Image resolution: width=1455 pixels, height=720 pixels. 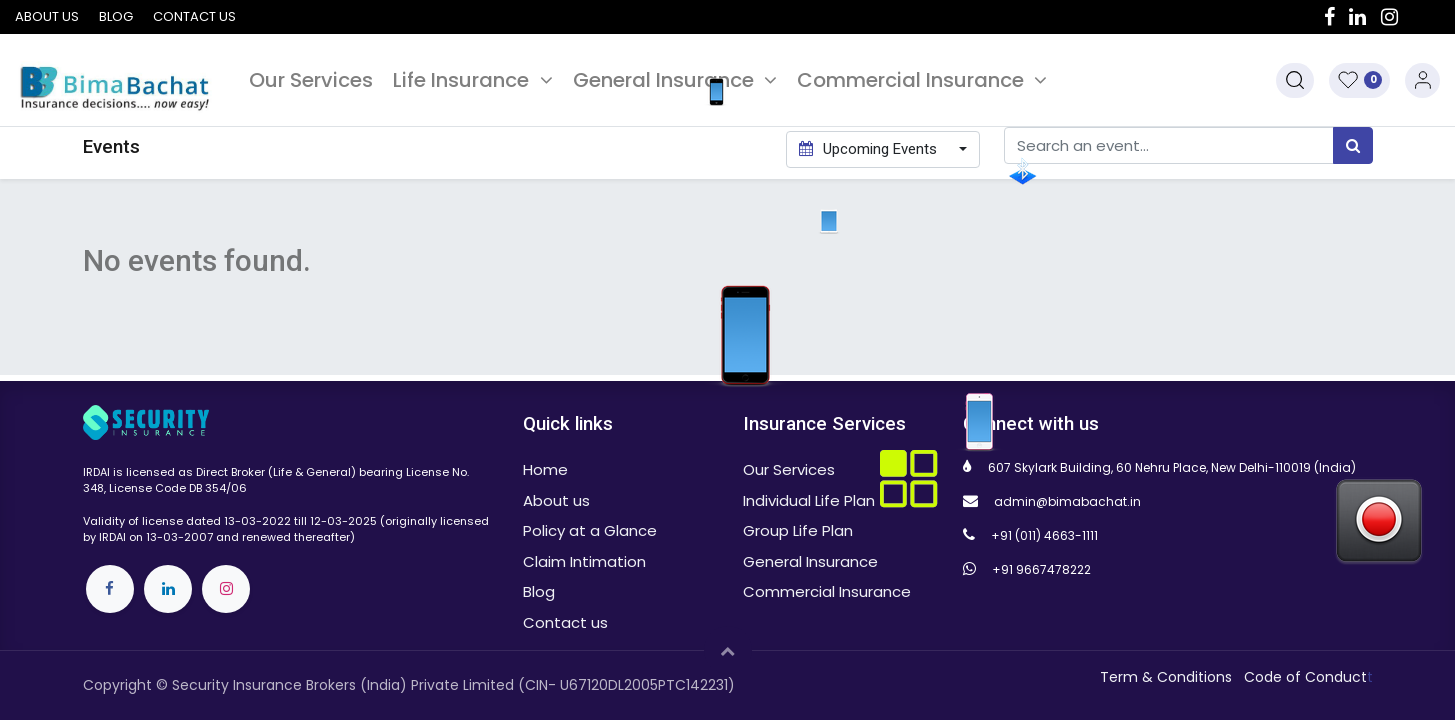 I want to click on iPod touch device icon, so click(x=716, y=91).